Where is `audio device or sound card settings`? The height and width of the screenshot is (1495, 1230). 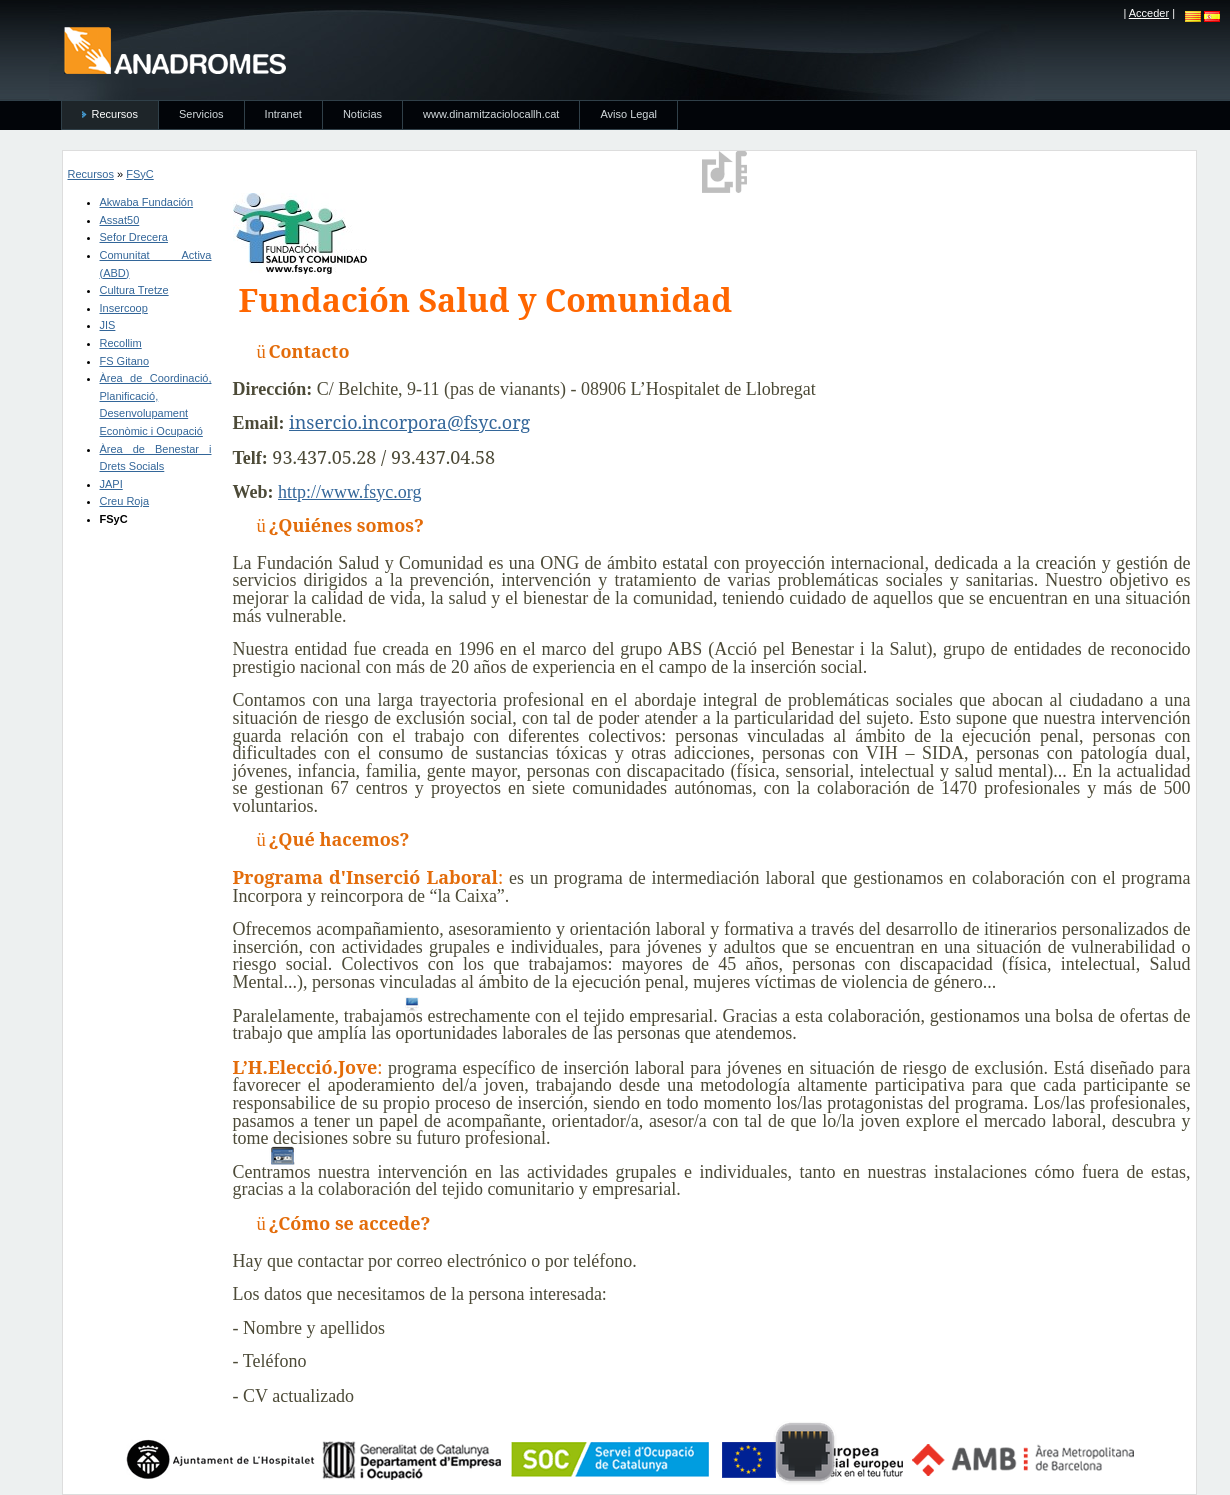
audio device or sound card settings is located at coordinates (724, 170).